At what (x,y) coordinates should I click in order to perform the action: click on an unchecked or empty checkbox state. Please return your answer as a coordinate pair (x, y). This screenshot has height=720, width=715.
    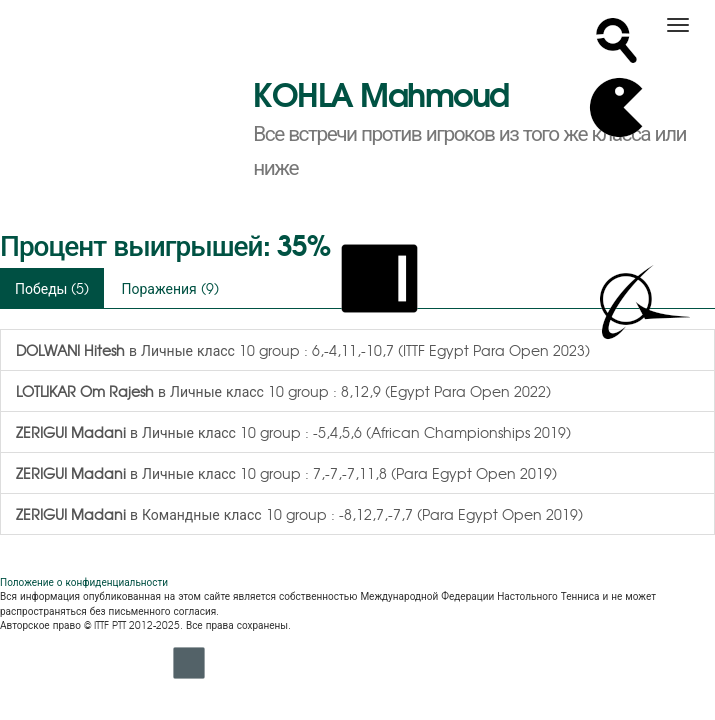
    Looking at the image, I should click on (189, 663).